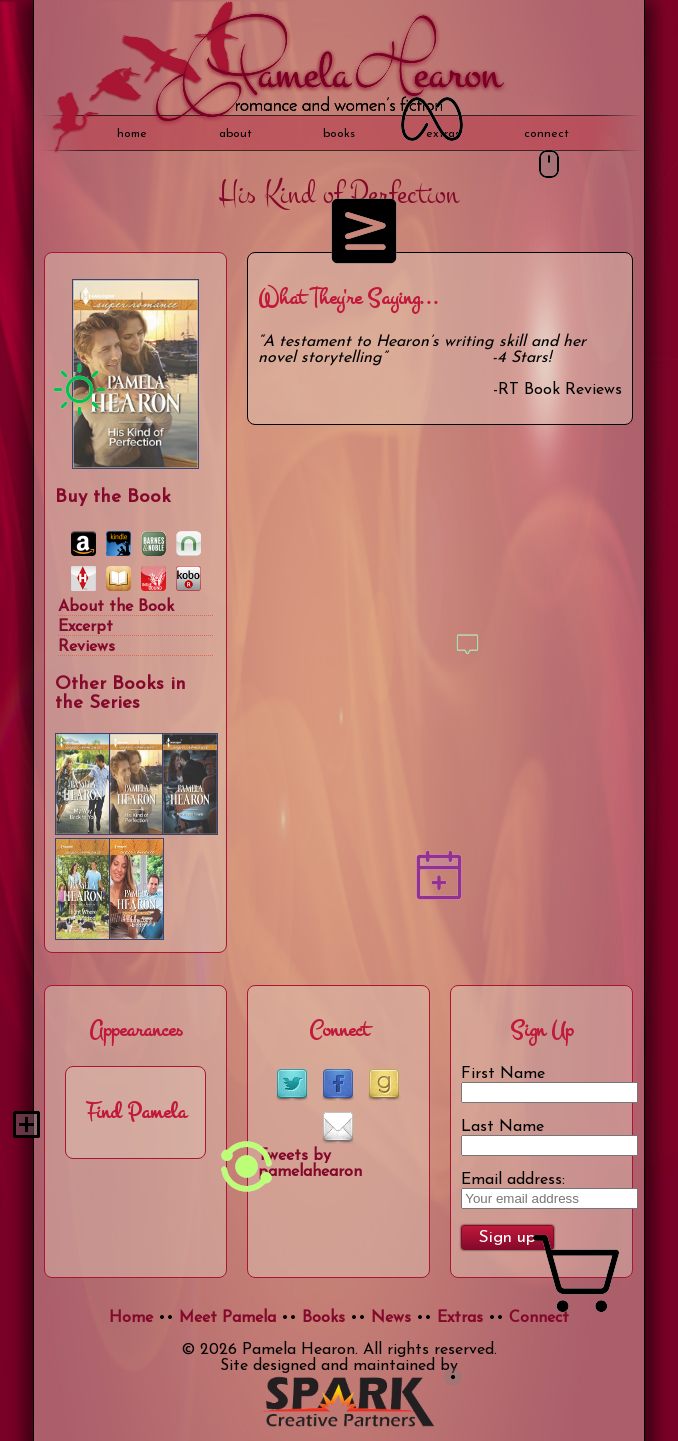 This screenshot has width=678, height=1441. What do you see at coordinates (453, 1377) in the screenshot?
I see `indicates an unread notification or new item` at bounding box center [453, 1377].